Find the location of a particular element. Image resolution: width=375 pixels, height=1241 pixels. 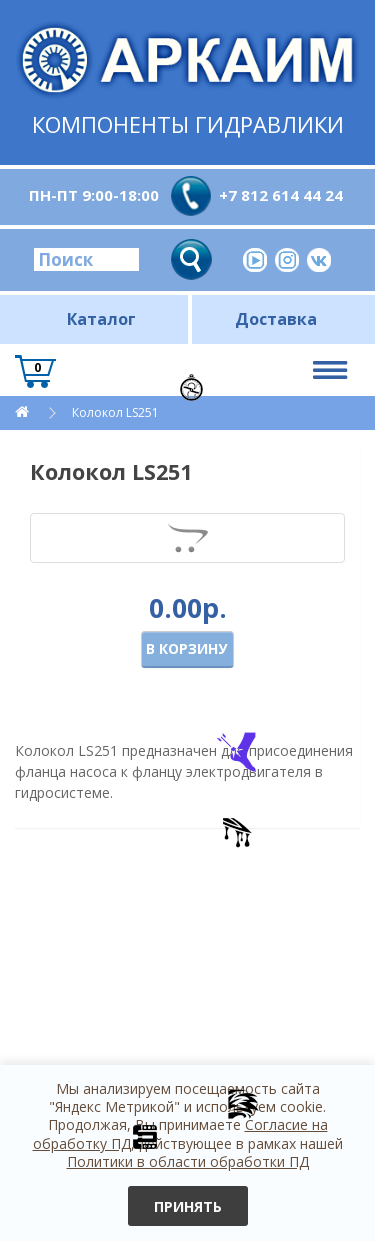

indicates a character's weakness or vulnerability is located at coordinates (236, 752).